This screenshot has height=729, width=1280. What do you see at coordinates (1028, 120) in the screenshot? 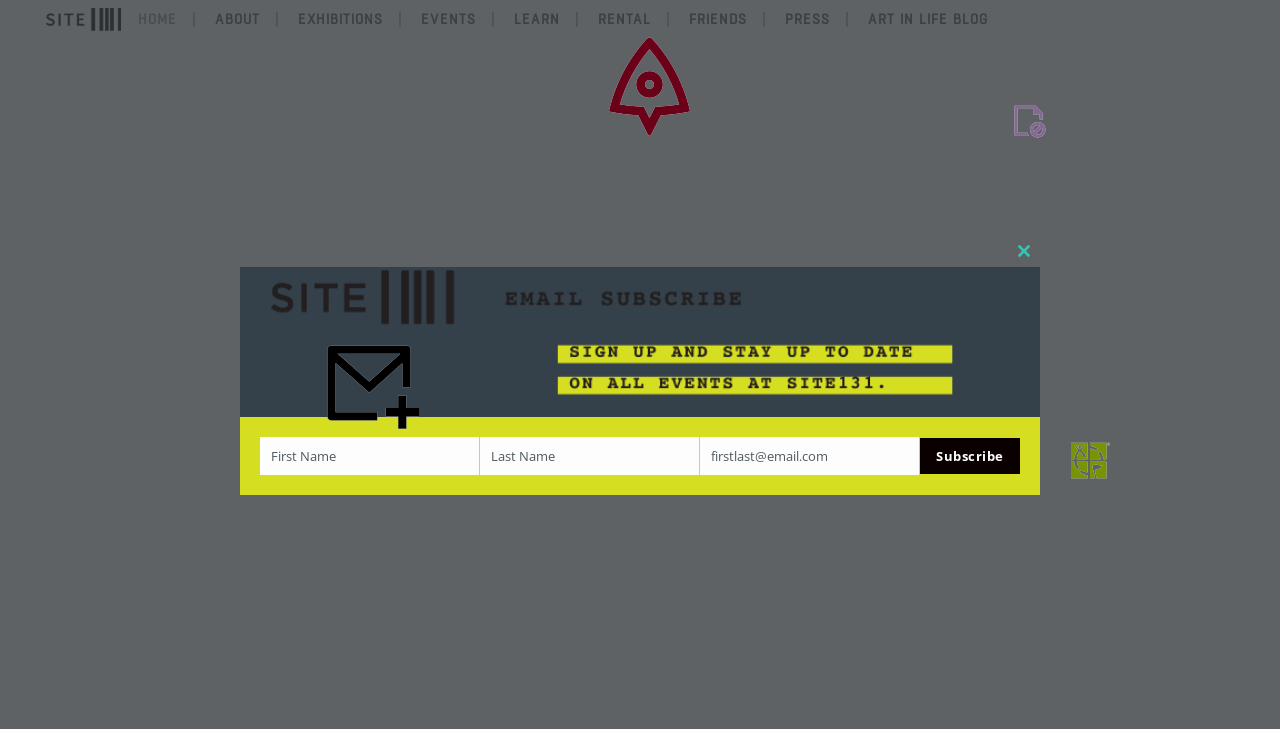
I see `file access denied or restricted` at bounding box center [1028, 120].